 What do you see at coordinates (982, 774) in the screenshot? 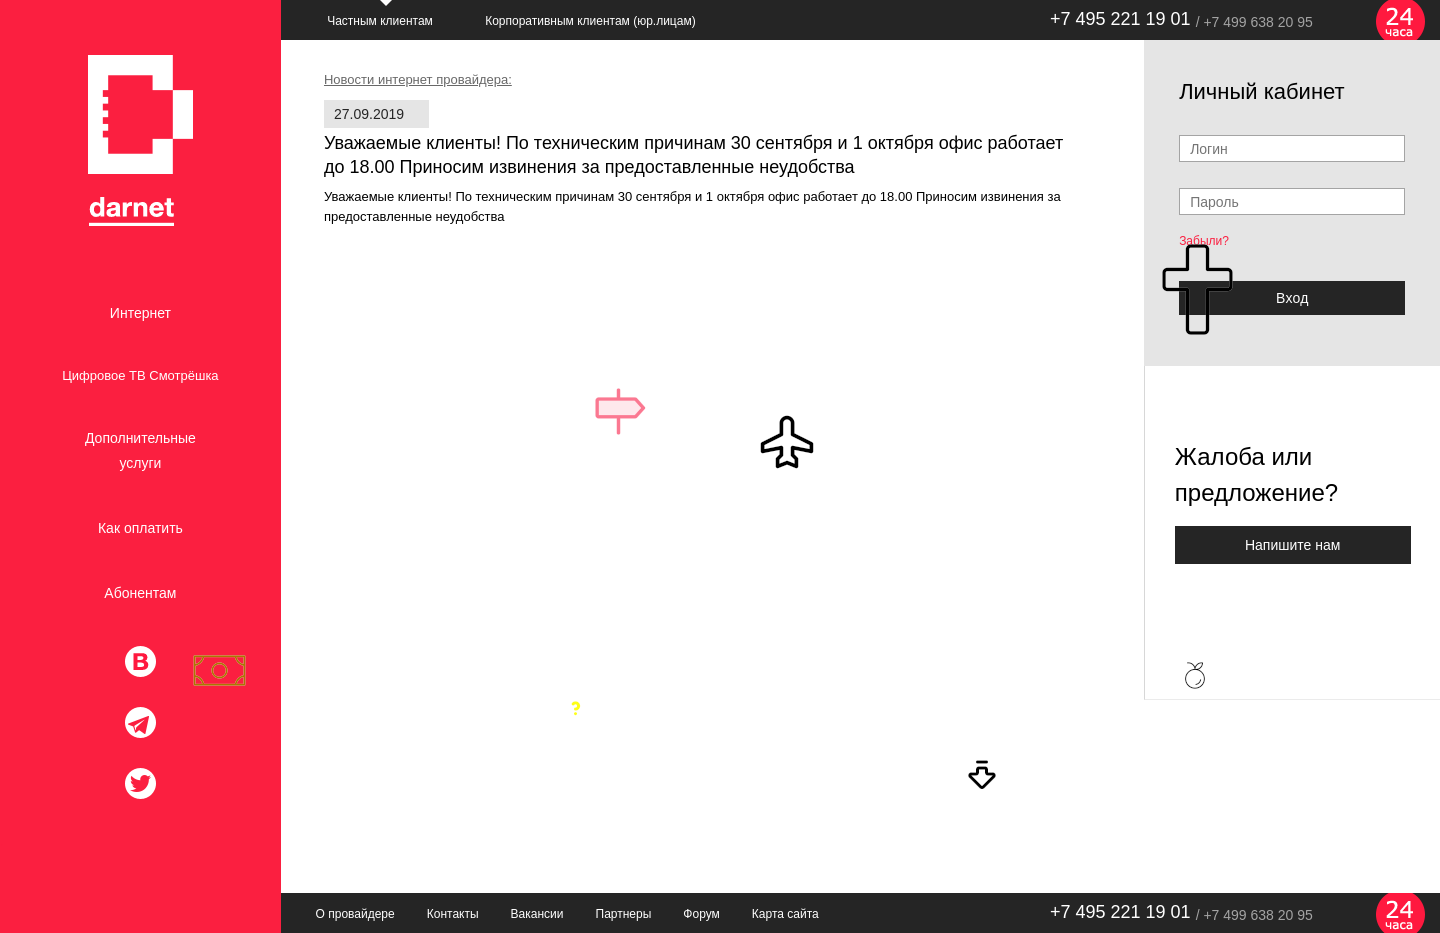
I see `download file to device` at bounding box center [982, 774].